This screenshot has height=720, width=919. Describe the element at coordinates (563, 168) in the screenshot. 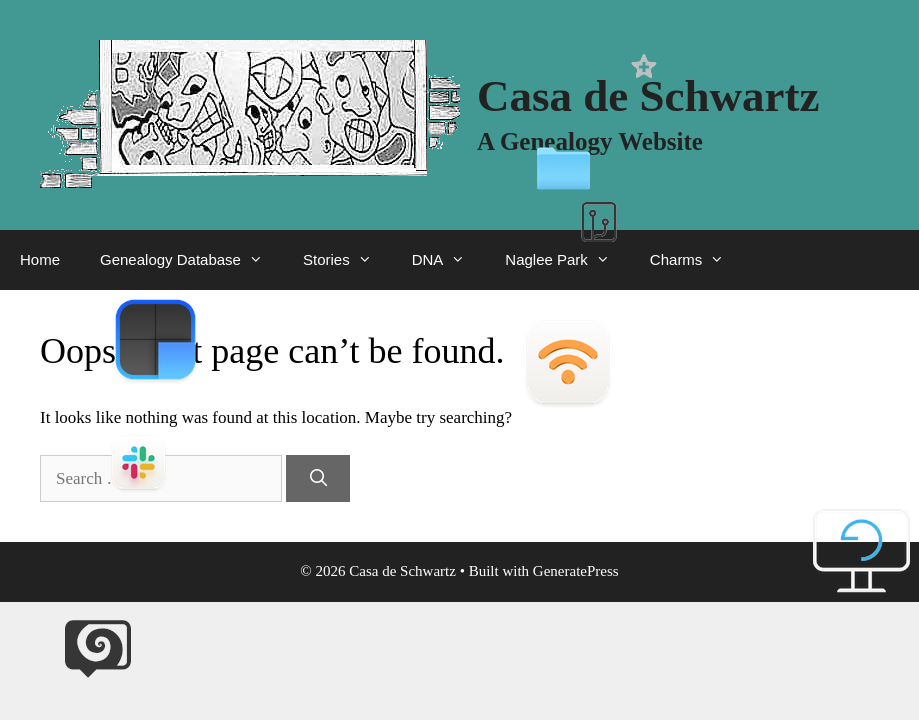

I see `open folder to view contents` at that location.